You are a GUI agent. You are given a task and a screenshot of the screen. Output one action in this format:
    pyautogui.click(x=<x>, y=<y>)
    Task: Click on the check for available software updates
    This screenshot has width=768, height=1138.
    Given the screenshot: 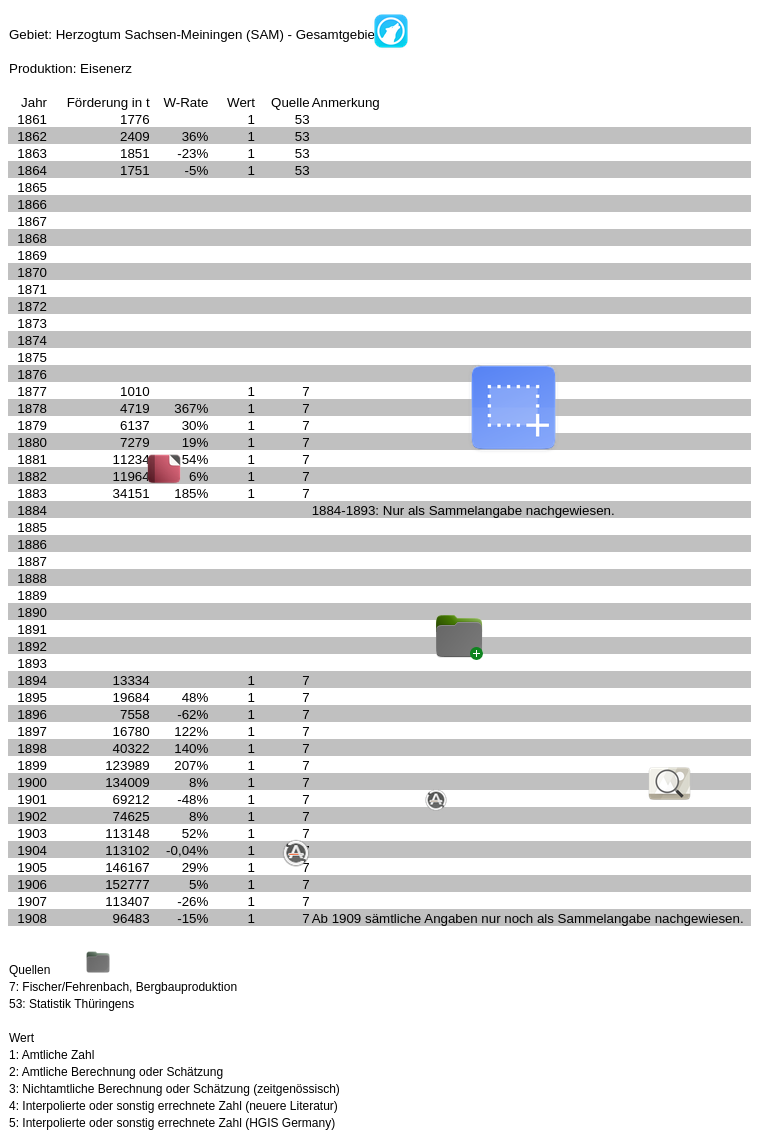 What is the action you would take?
    pyautogui.click(x=296, y=853)
    